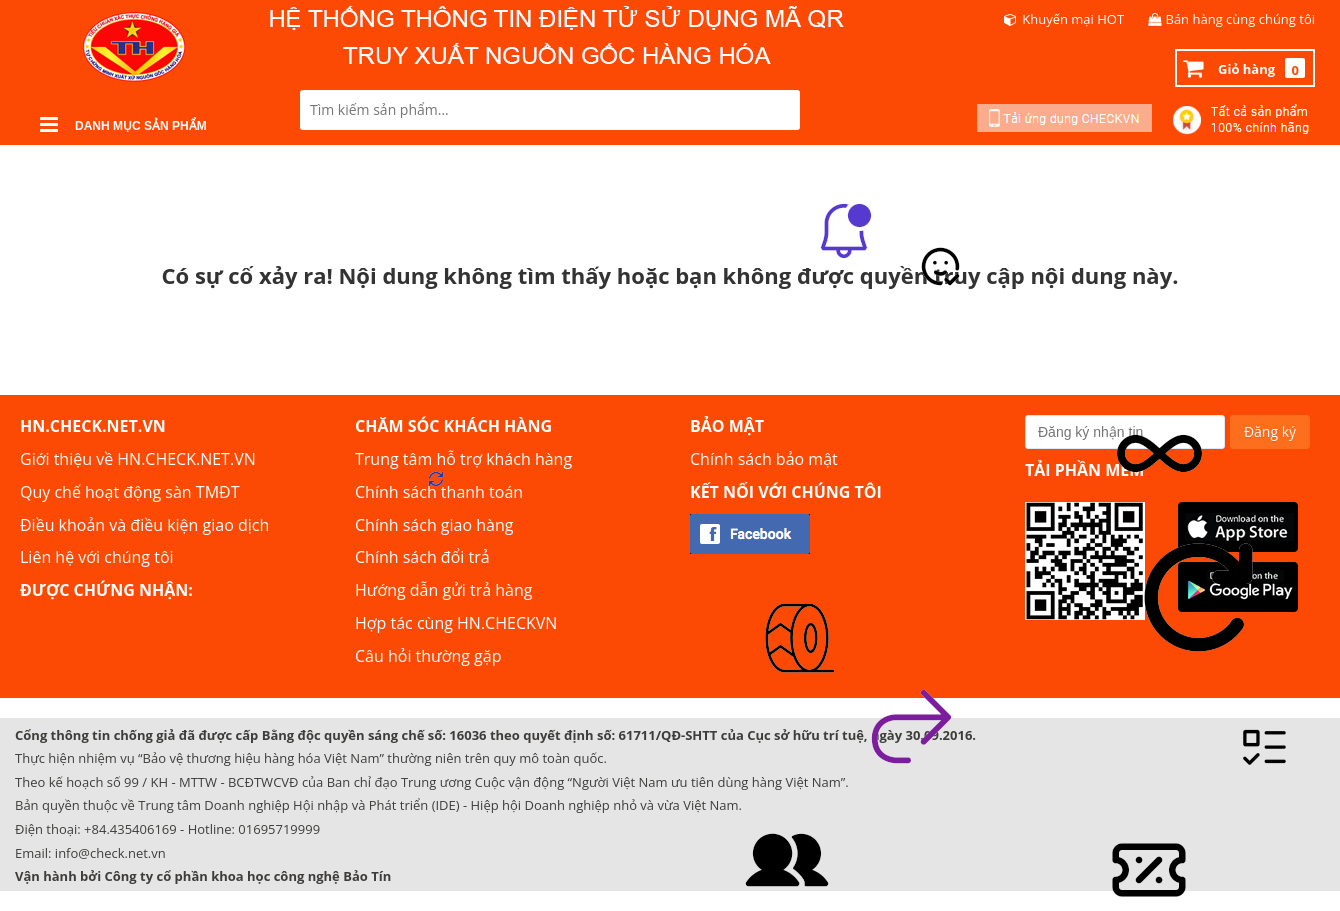  Describe the element at coordinates (1149, 870) in the screenshot. I see `apply a discount or promo code` at that location.